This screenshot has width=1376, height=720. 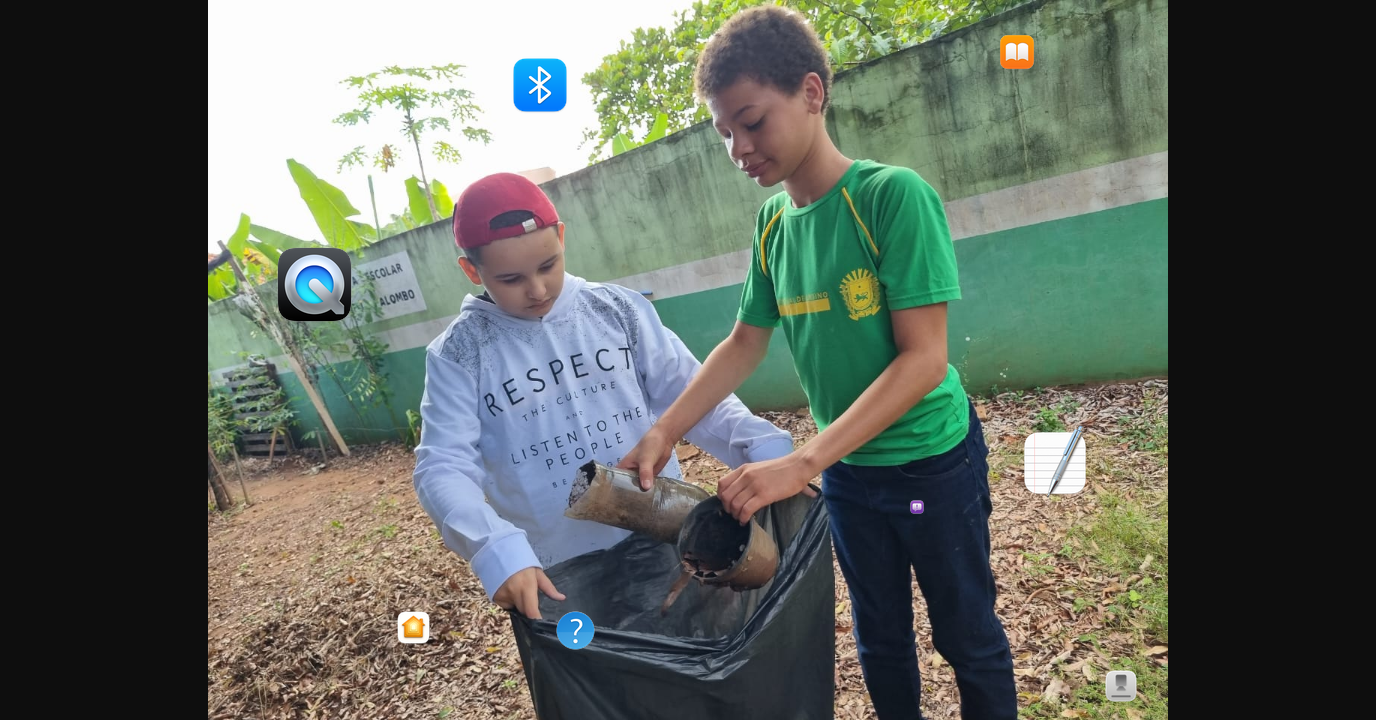 I want to click on open bluetooth file exchange app, so click(x=540, y=85).